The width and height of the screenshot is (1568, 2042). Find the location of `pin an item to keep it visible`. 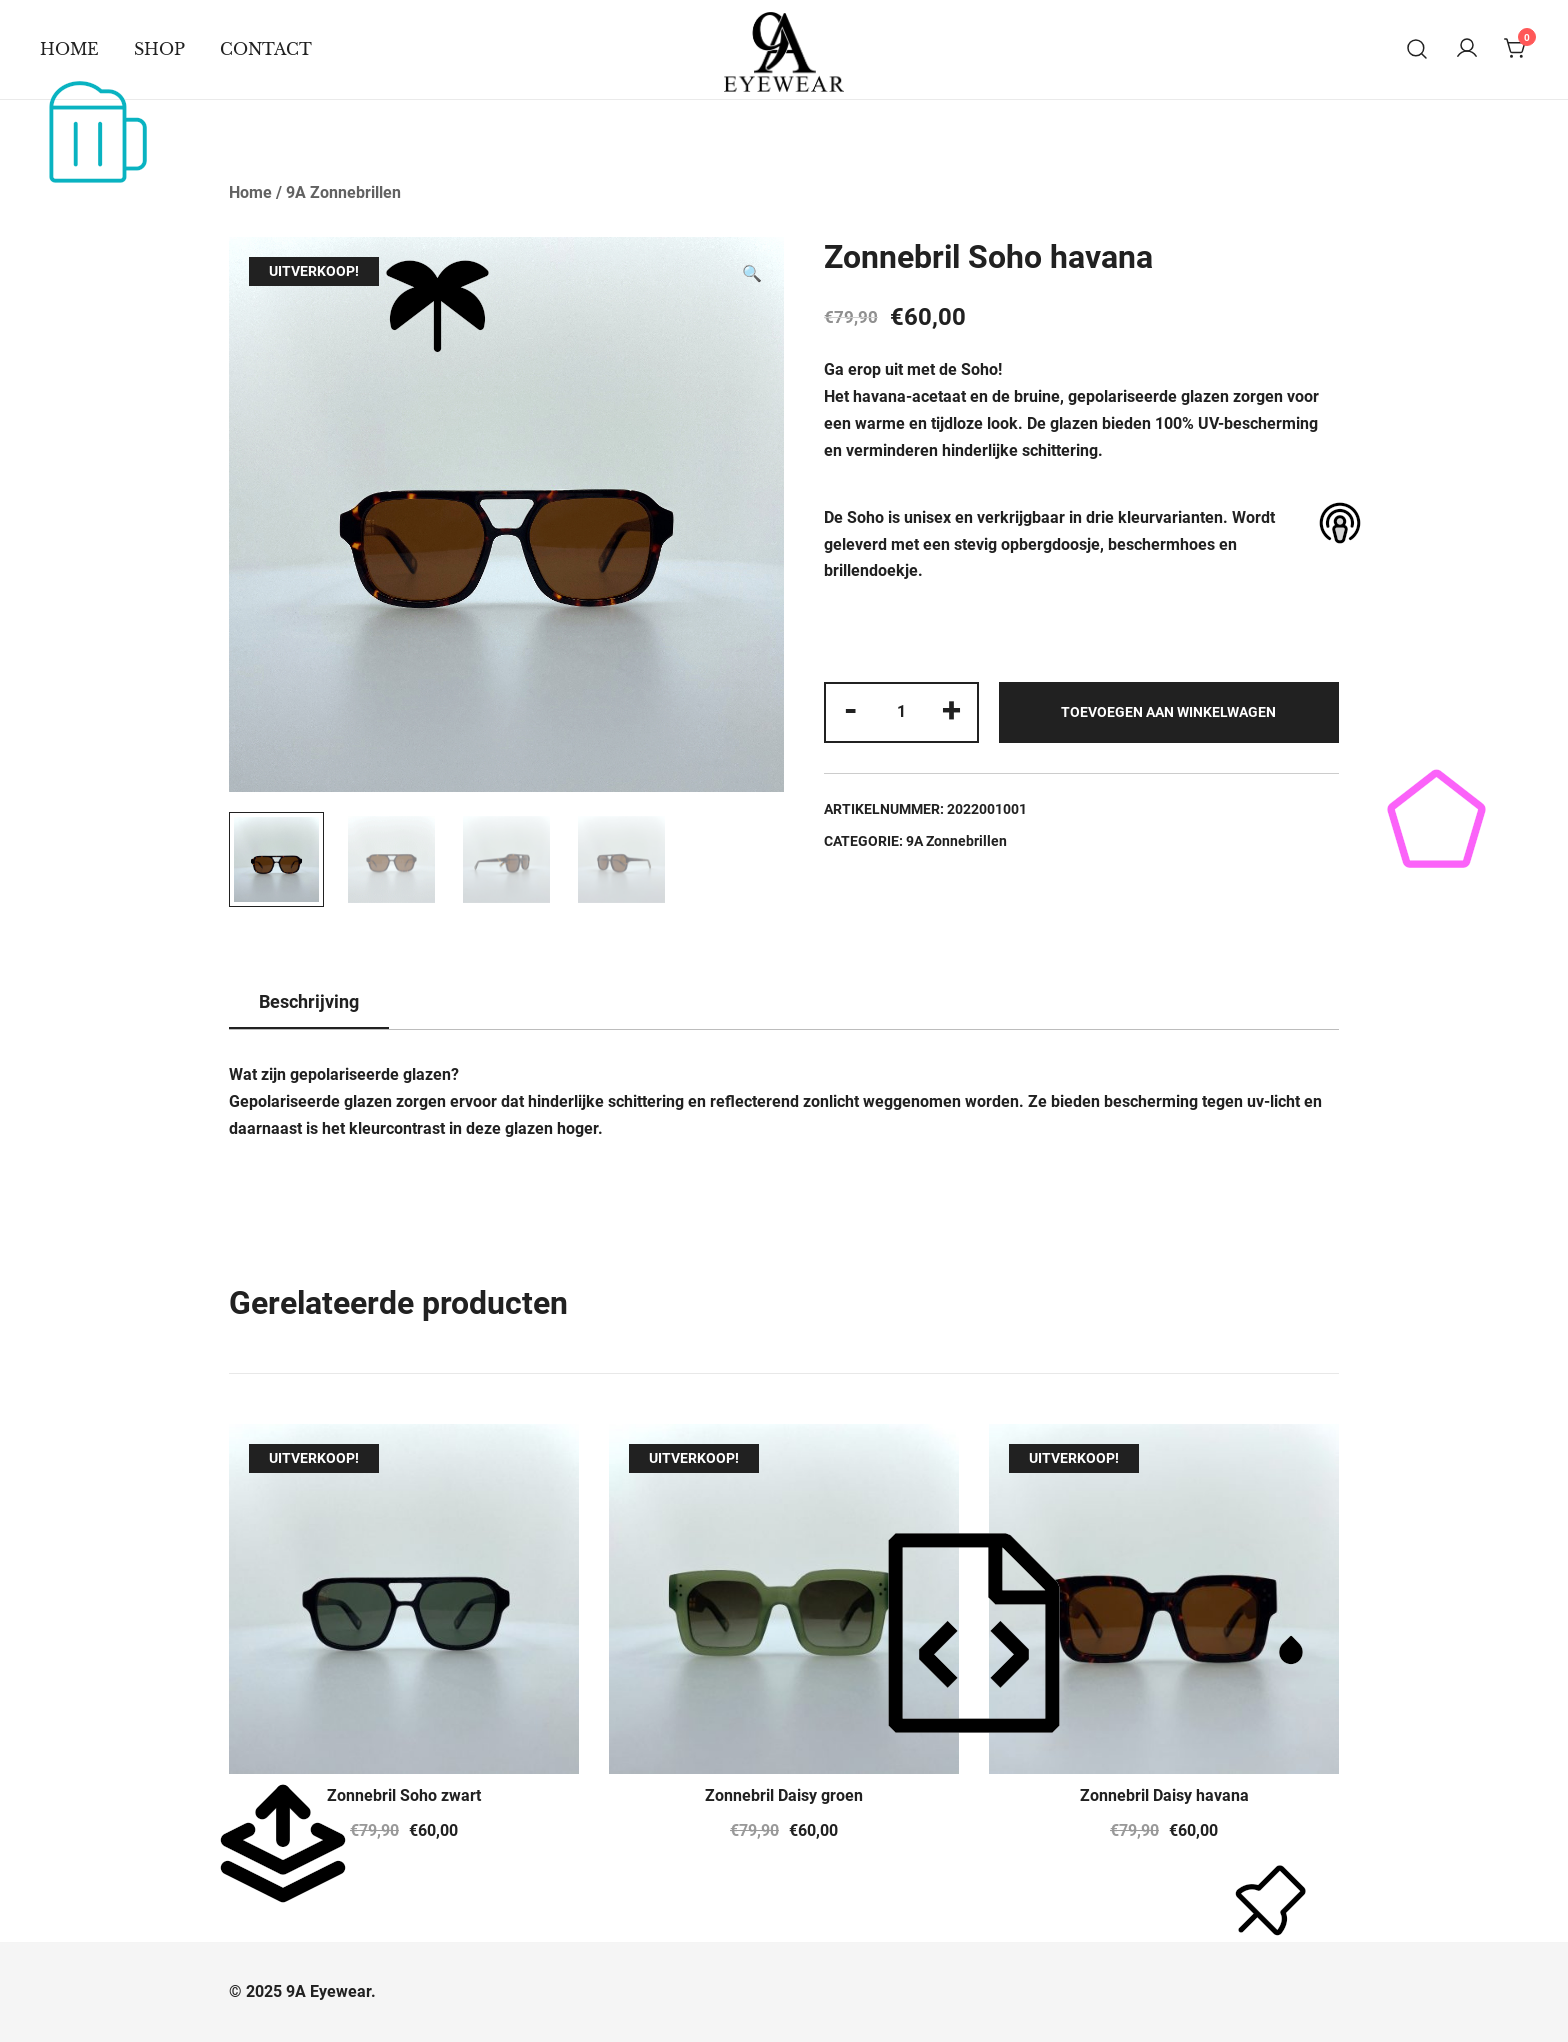

pin an item to keep it visible is located at coordinates (1268, 1903).